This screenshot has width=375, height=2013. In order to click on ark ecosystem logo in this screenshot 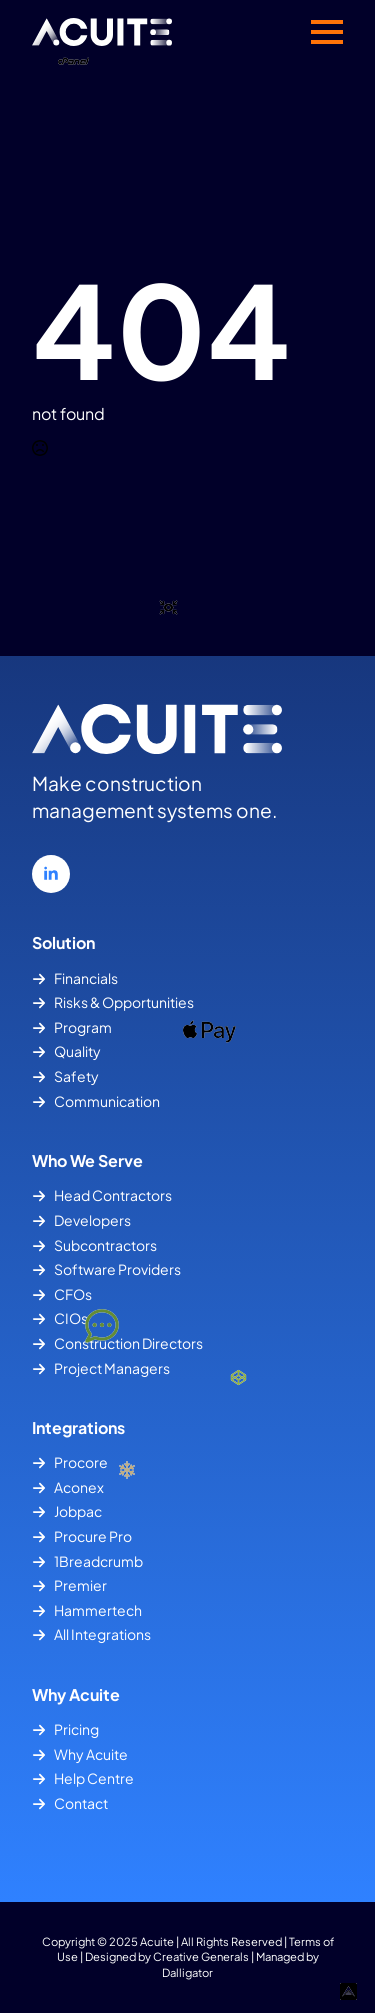, I will do `click(348, 1991)`.